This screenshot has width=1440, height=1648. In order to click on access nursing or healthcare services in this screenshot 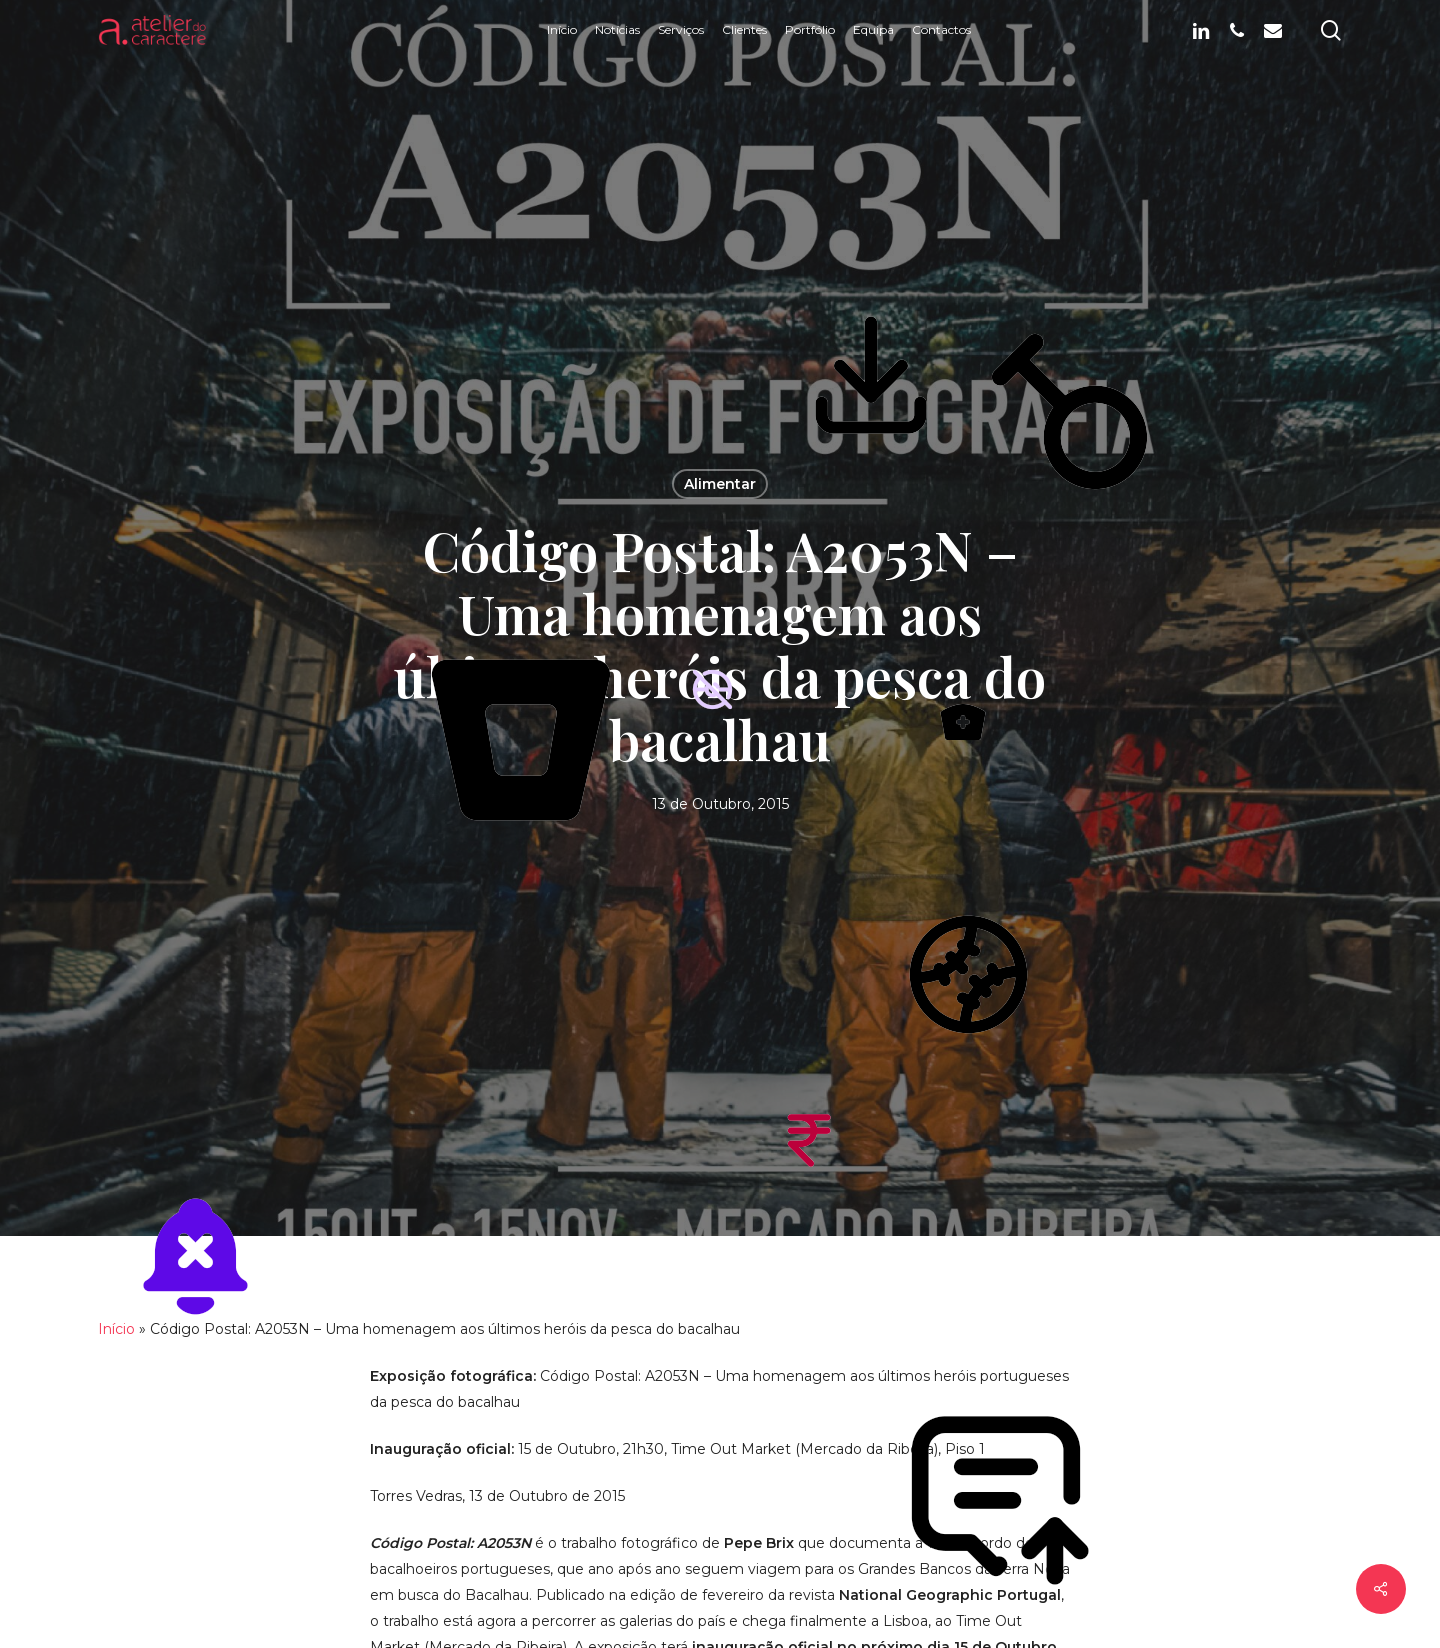, I will do `click(963, 722)`.